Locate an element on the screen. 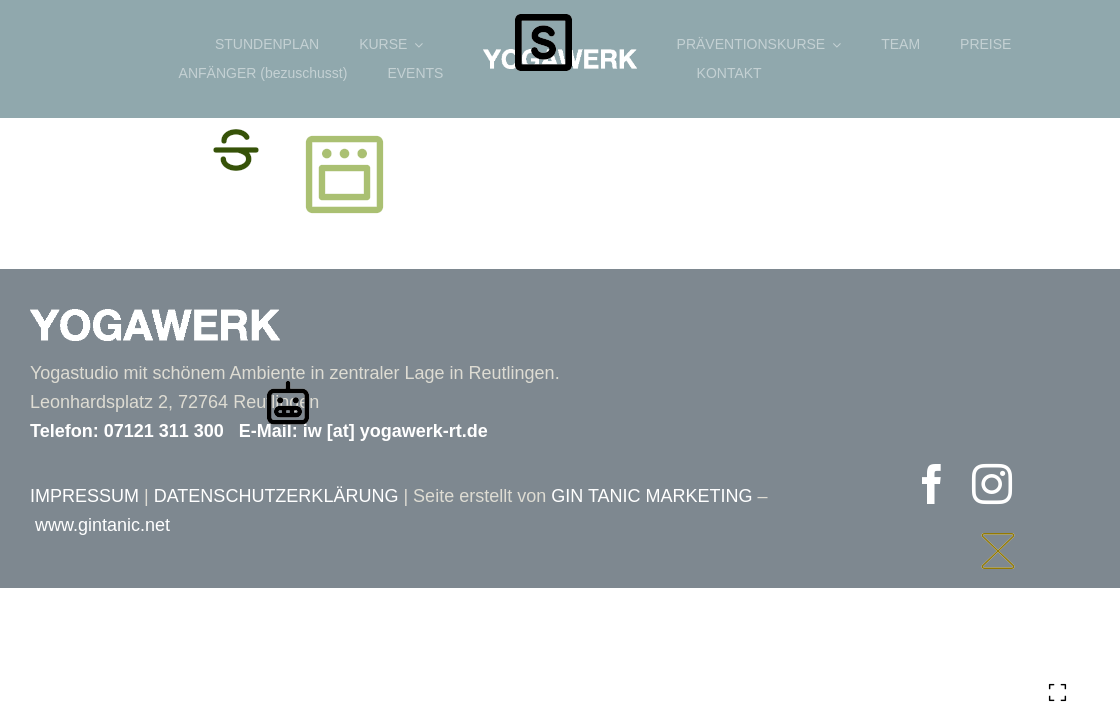  access Stripe payment settings is located at coordinates (543, 42).